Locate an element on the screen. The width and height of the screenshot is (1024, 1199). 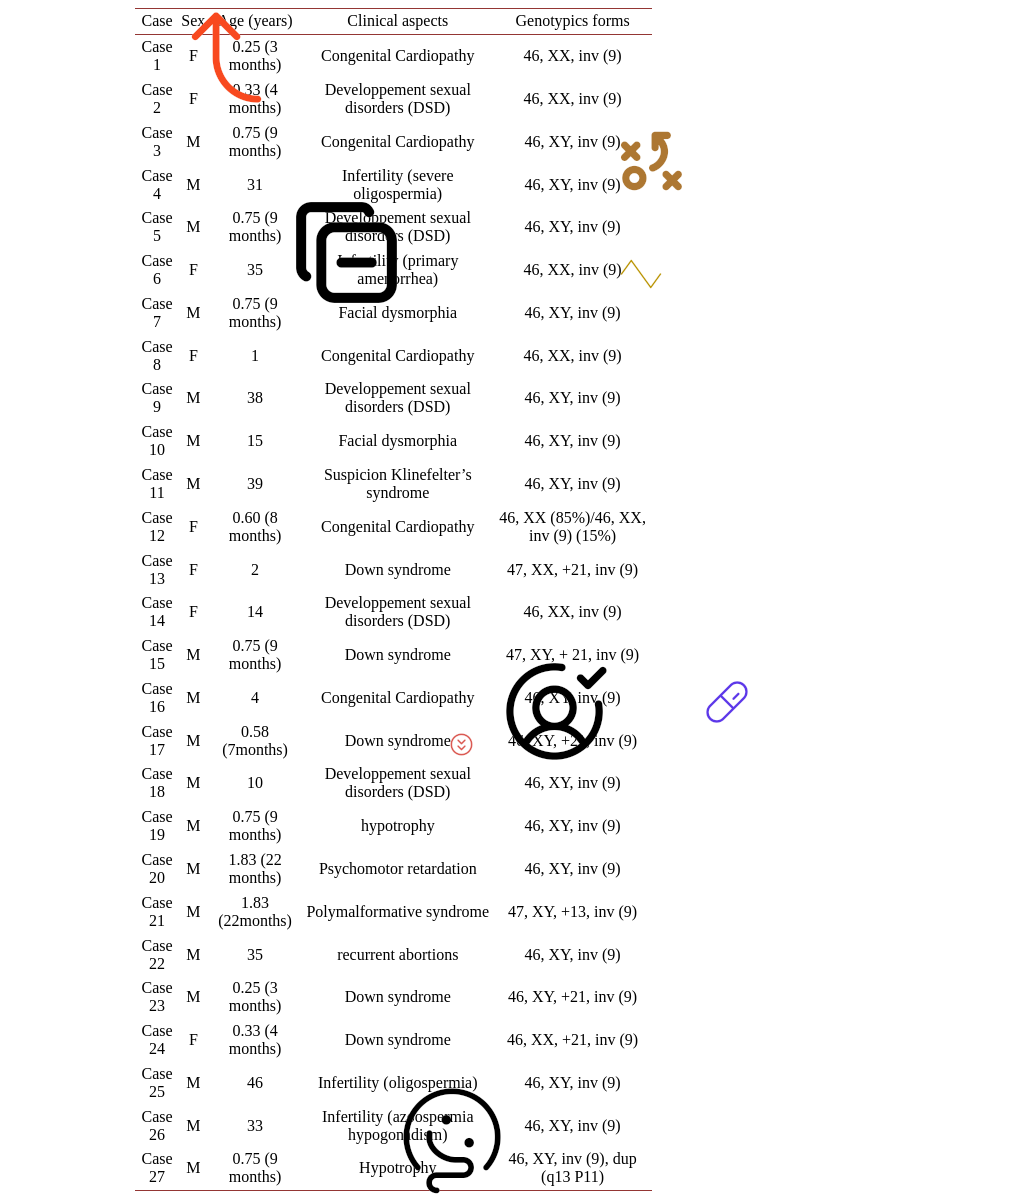
go back and up in navigation is located at coordinates (226, 57).